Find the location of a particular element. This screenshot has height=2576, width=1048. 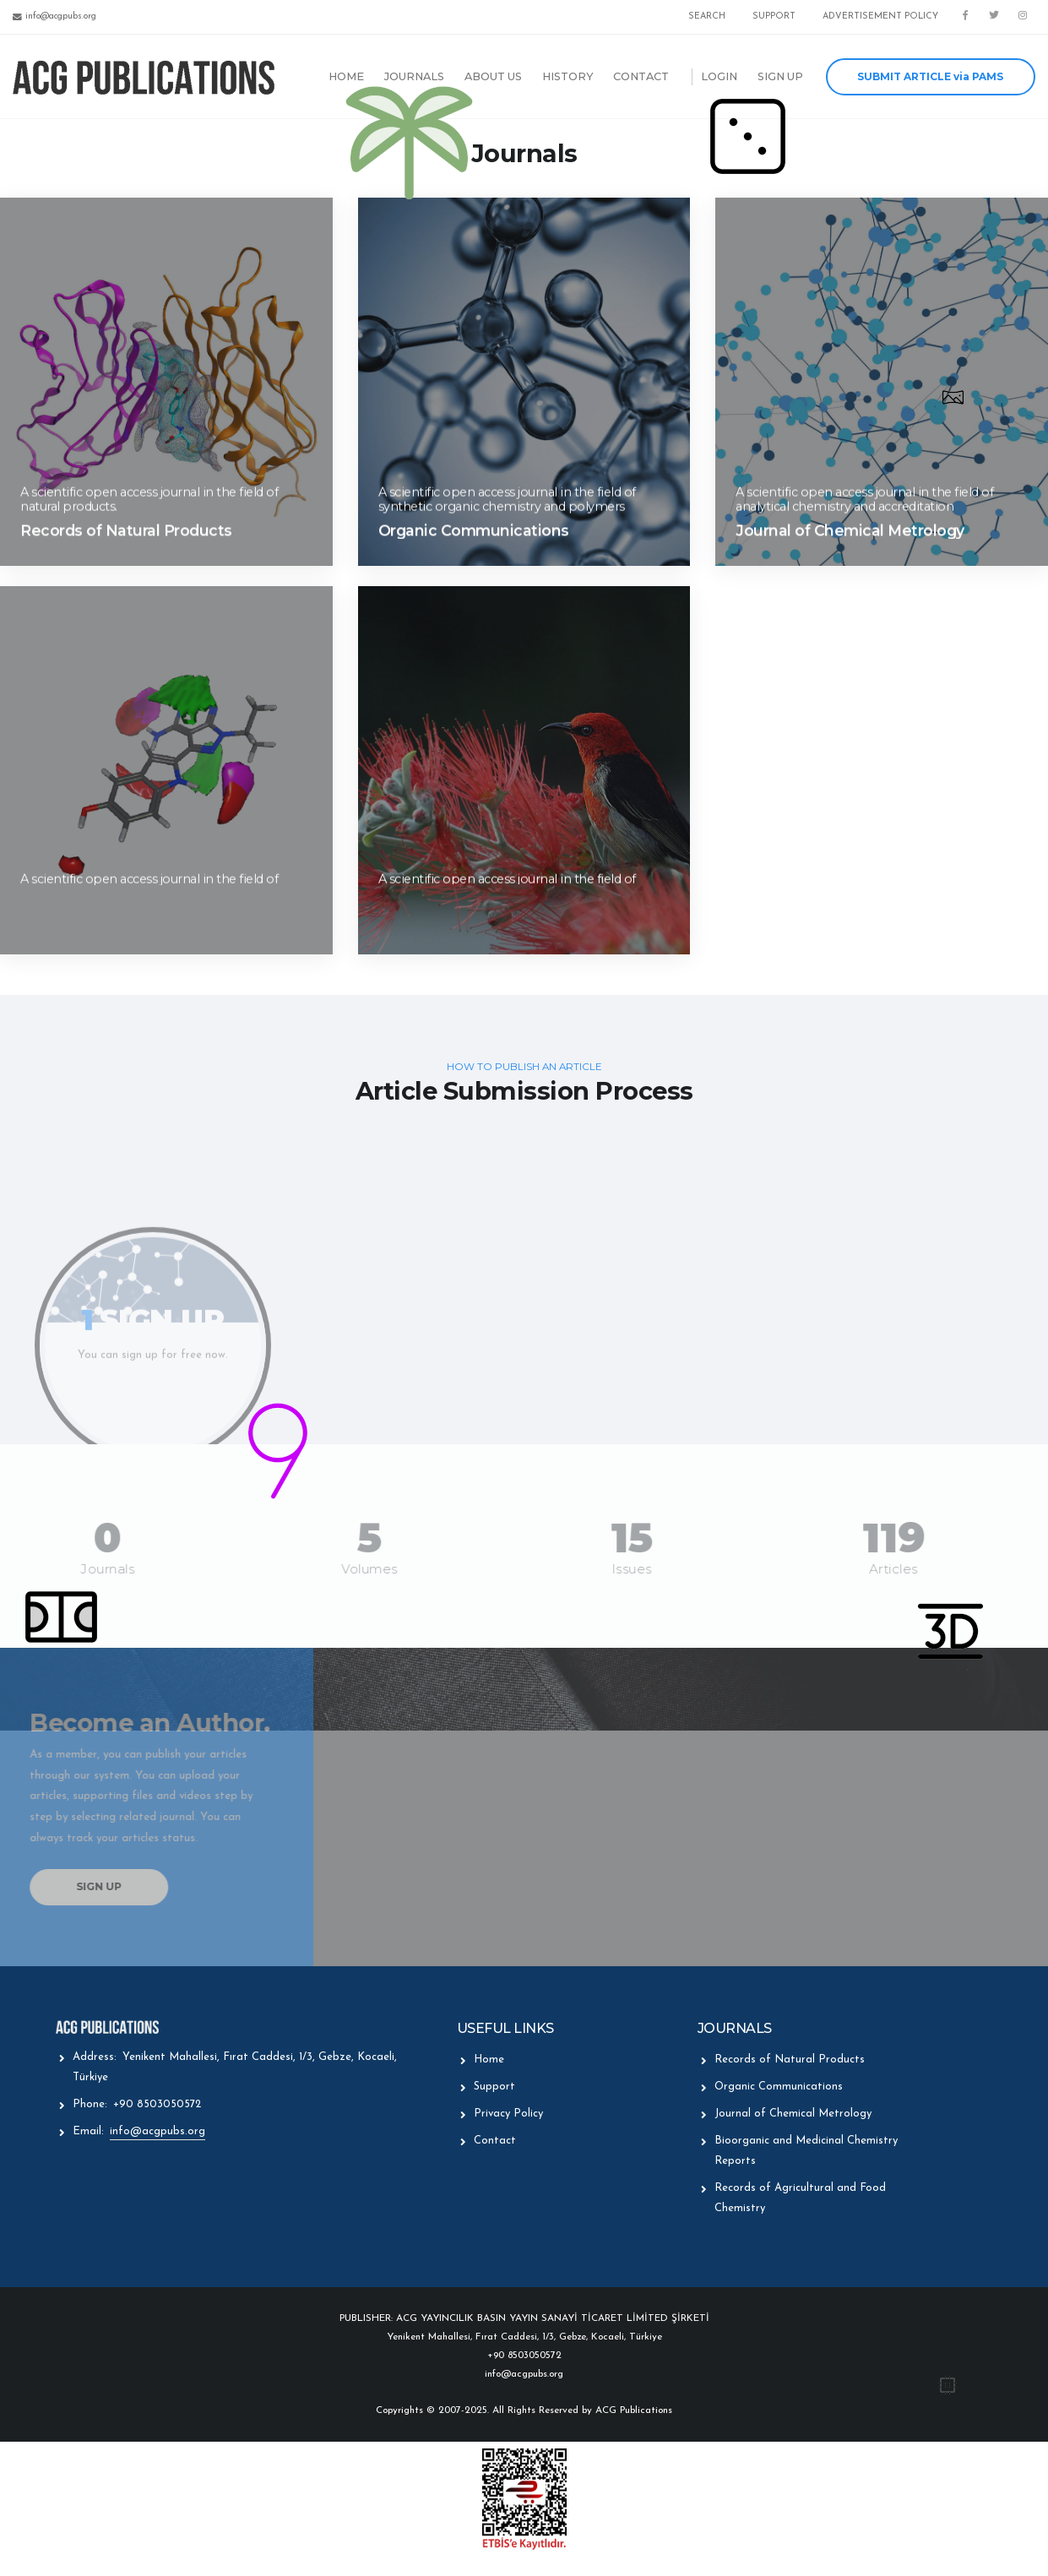

randomize or shuffle content is located at coordinates (747, 136).